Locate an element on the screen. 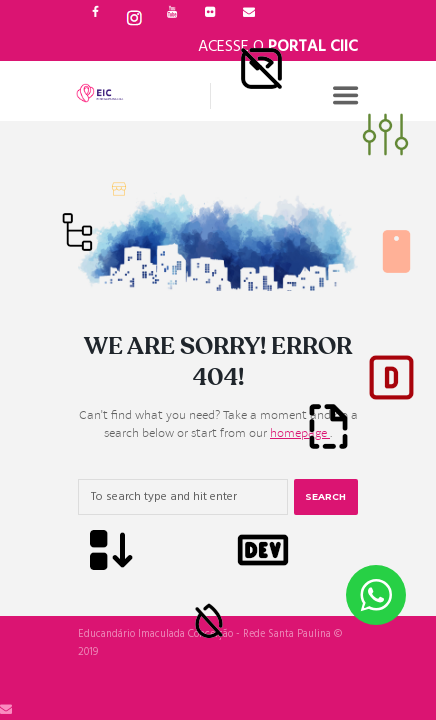 This screenshot has width=436, height=720. indicates scaling or resizing is disabled is located at coordinates (261, 68).